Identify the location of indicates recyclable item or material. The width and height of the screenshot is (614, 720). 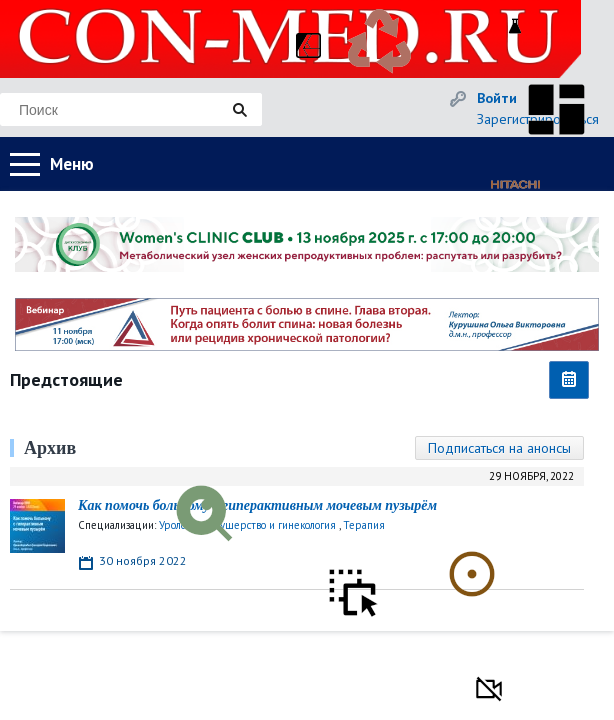
(379, 40).